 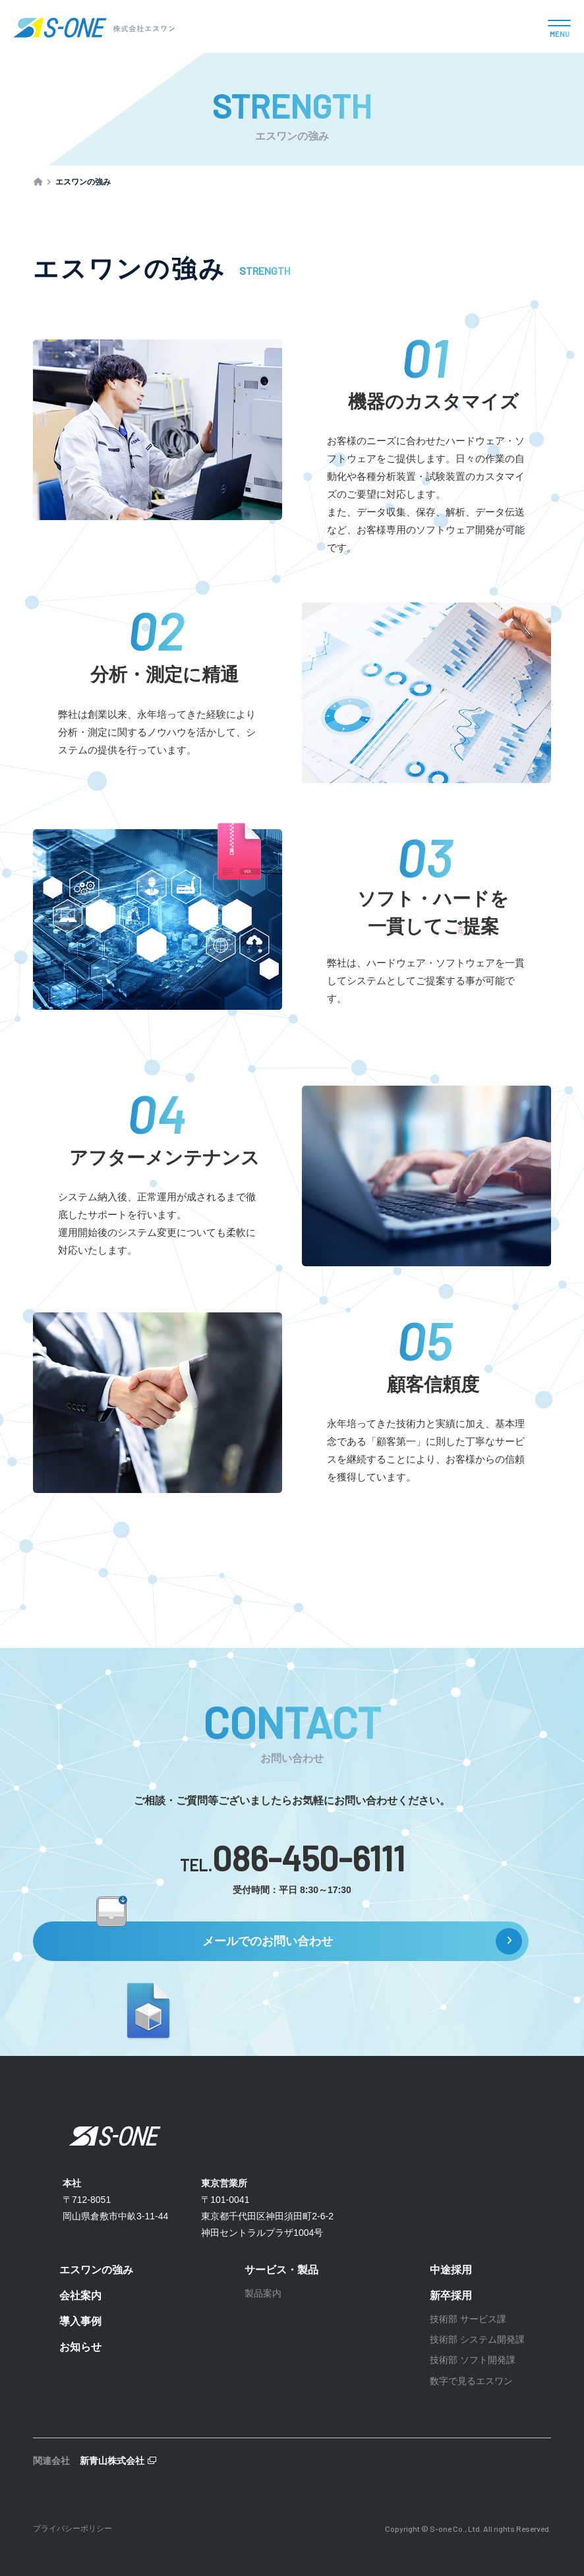 What do you see at coordinates (239, 852) in the screenshot?
I see `a virtualbox virtual disk image file` at bounding box center [239, 852].